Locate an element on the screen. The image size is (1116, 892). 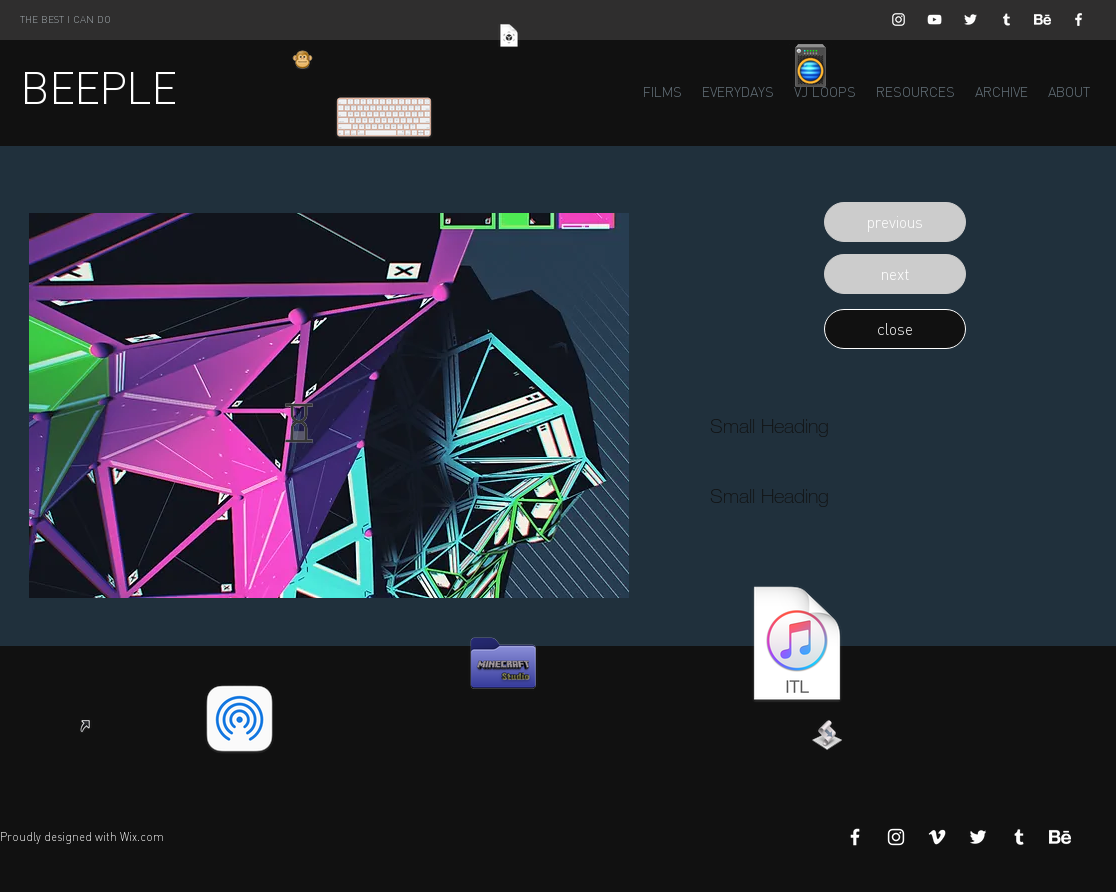
open minecraft studio project folder is located at coordinates (503, 665).